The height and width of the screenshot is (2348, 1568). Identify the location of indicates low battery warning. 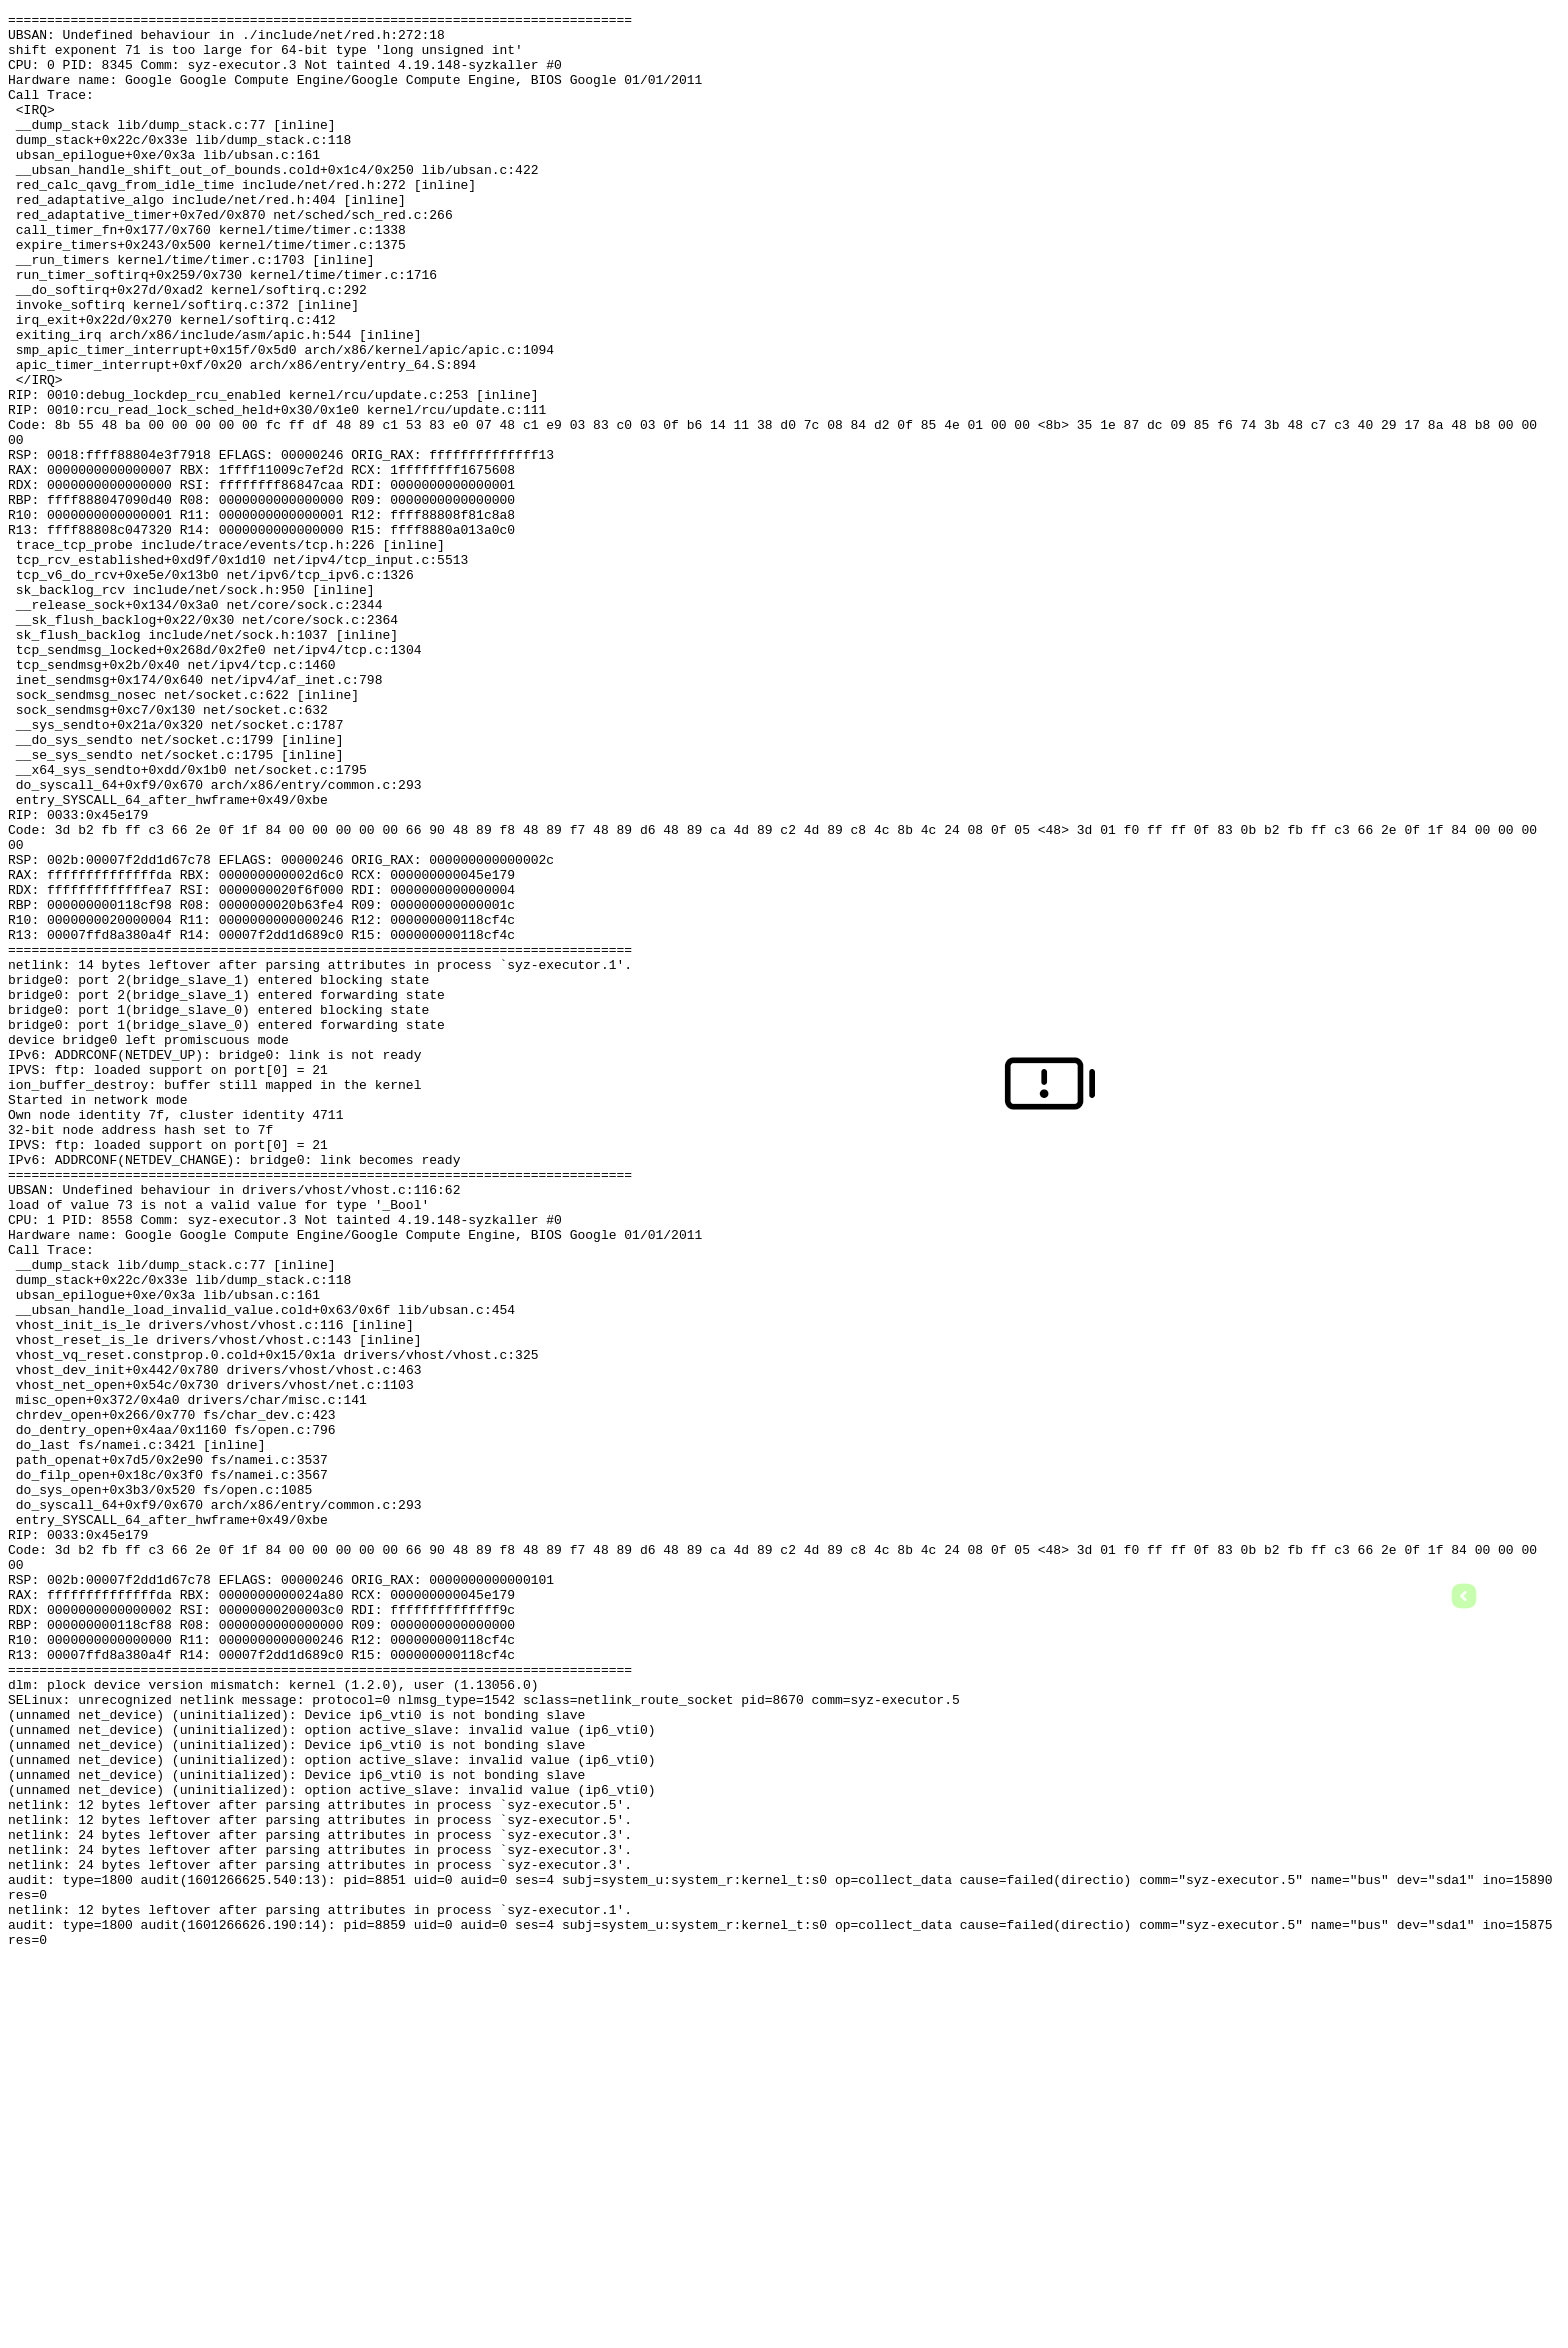
(1048, 1083).